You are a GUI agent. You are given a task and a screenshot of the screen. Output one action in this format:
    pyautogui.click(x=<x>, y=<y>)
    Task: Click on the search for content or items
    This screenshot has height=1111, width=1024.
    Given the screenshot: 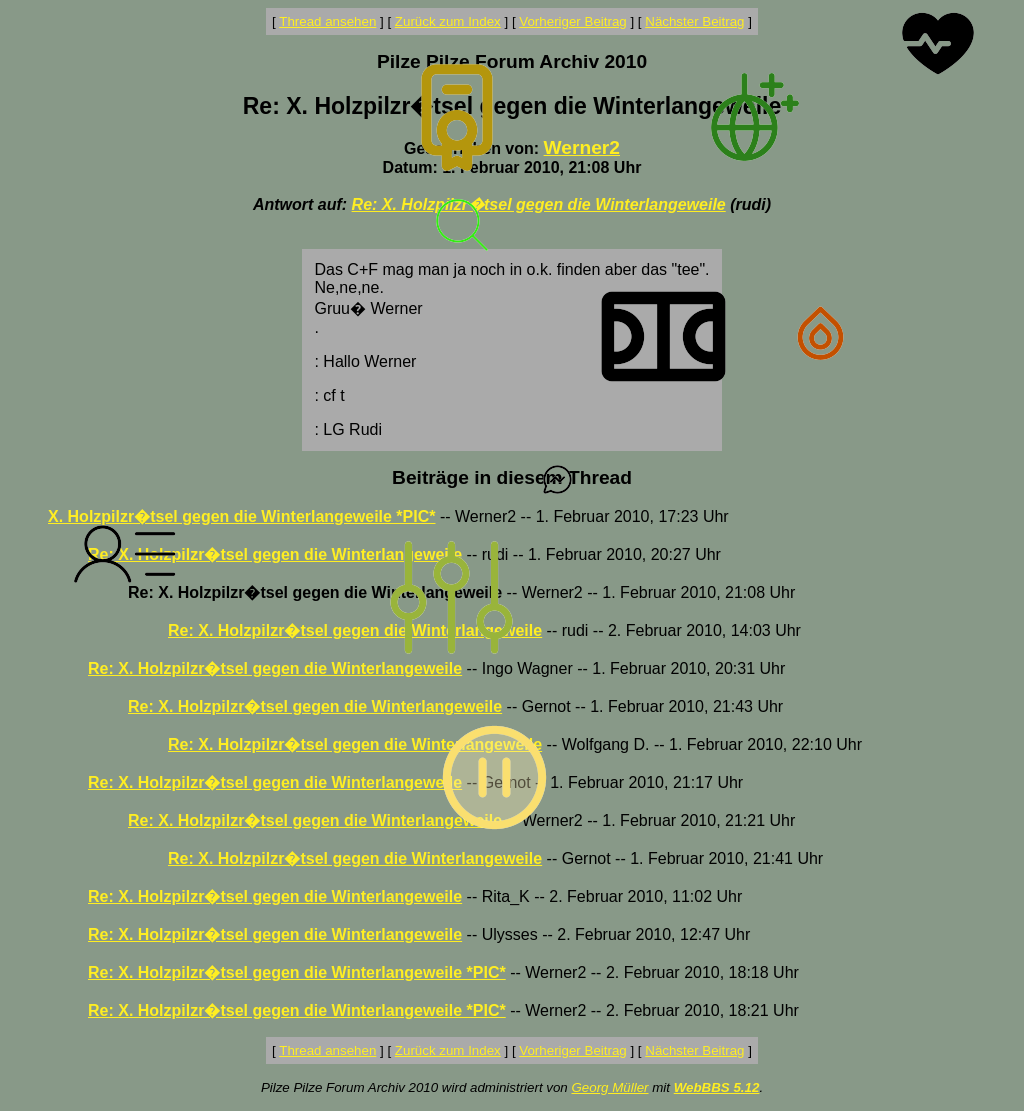 What is the action you would take?
    pyautogui.click(x=462, y=225)
    